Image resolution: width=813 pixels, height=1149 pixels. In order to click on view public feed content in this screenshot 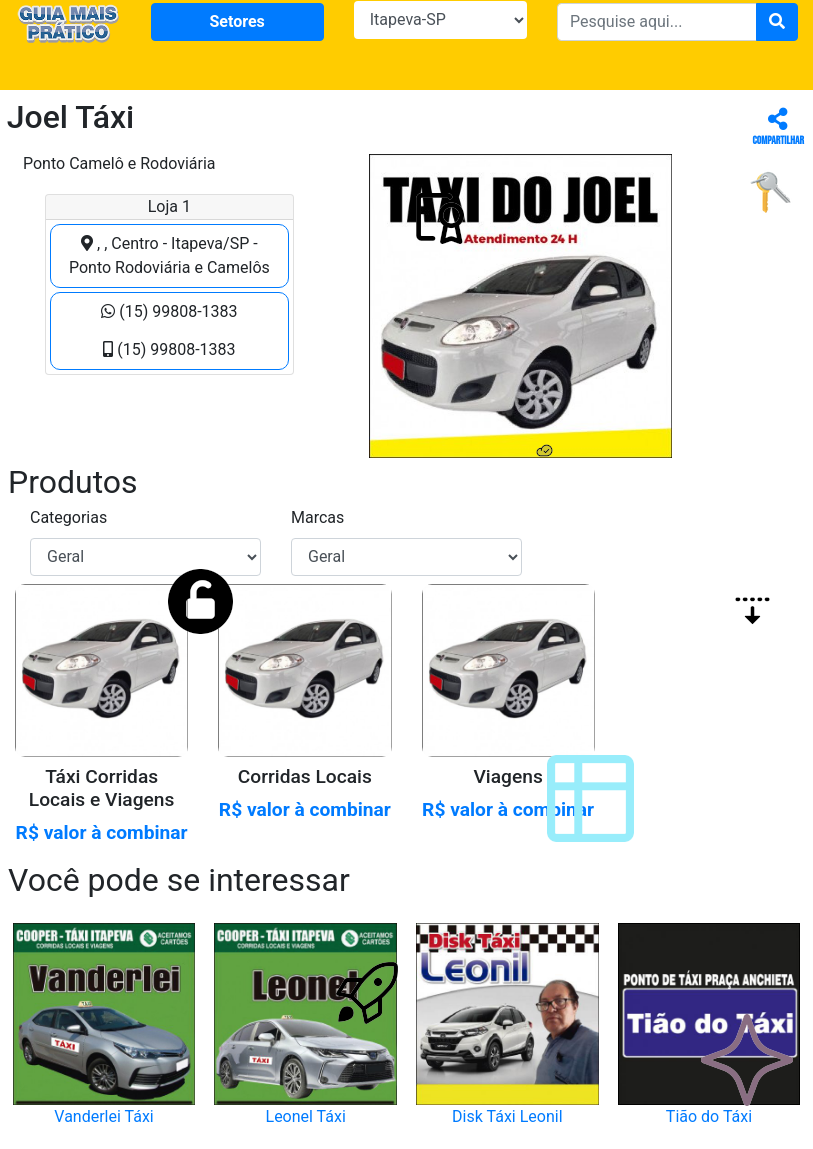, I will do `click(200, 601)`.